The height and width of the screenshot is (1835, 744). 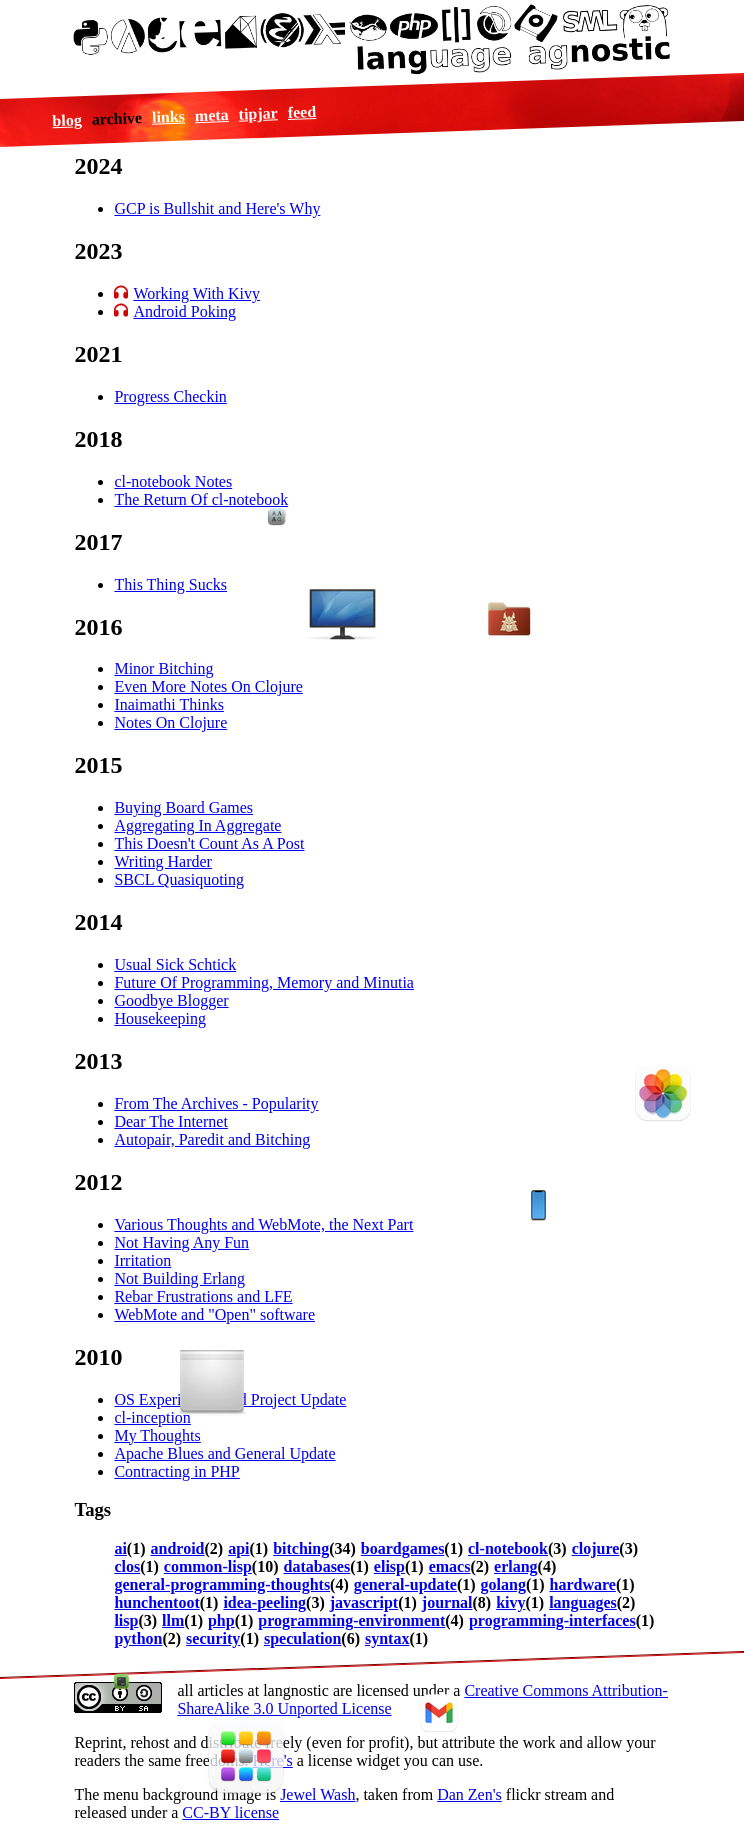 What do you see at coordinates (439, 1713) in the screenshot?
I see `open Gmail email app` at bounding box center [439, 1713].